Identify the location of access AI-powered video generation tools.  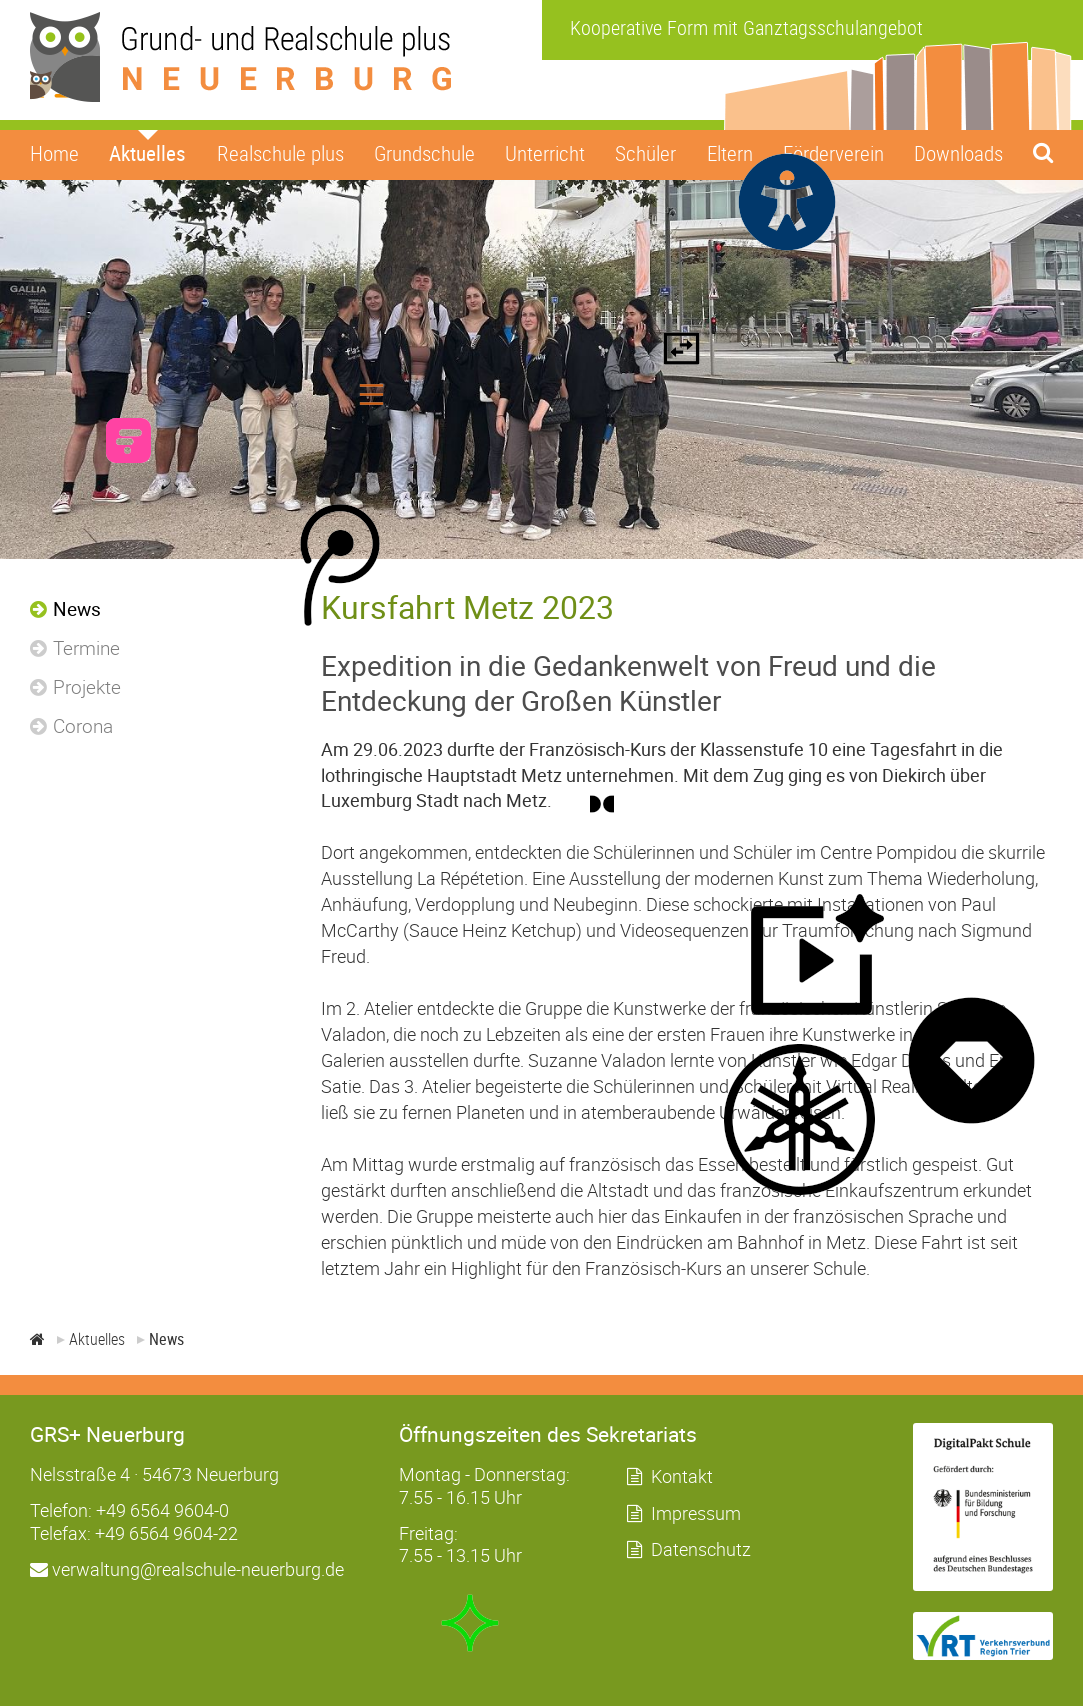
(811, 960).